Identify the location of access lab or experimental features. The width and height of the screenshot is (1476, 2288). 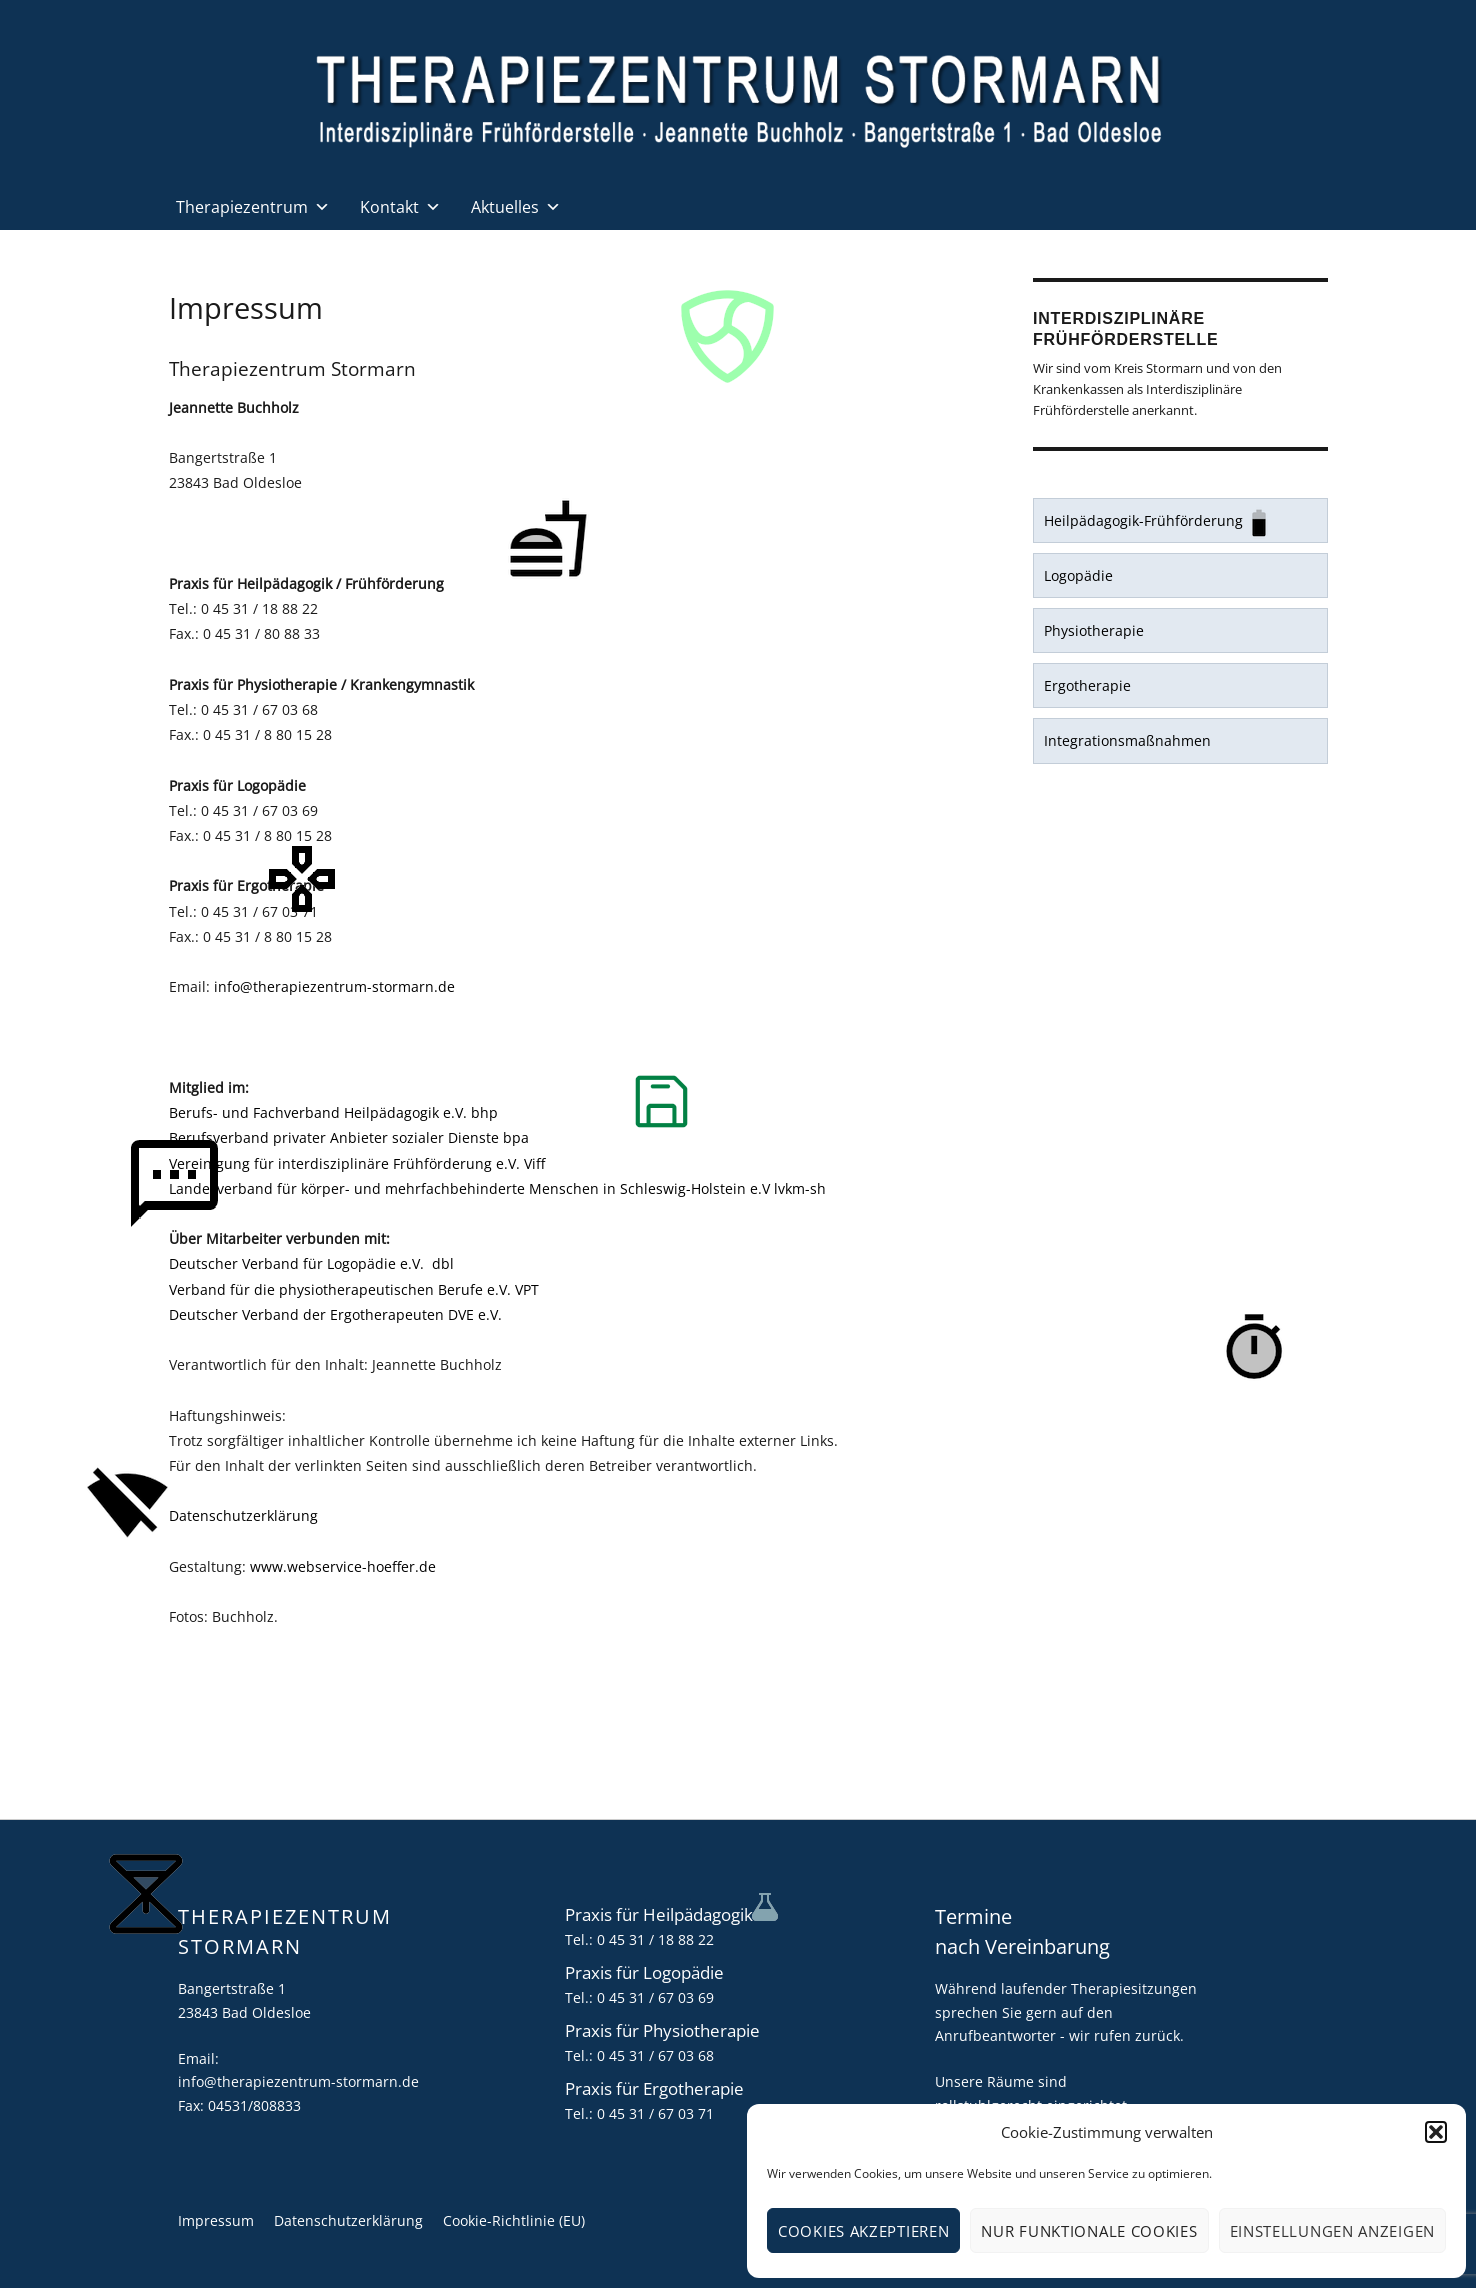
(765, 1907).